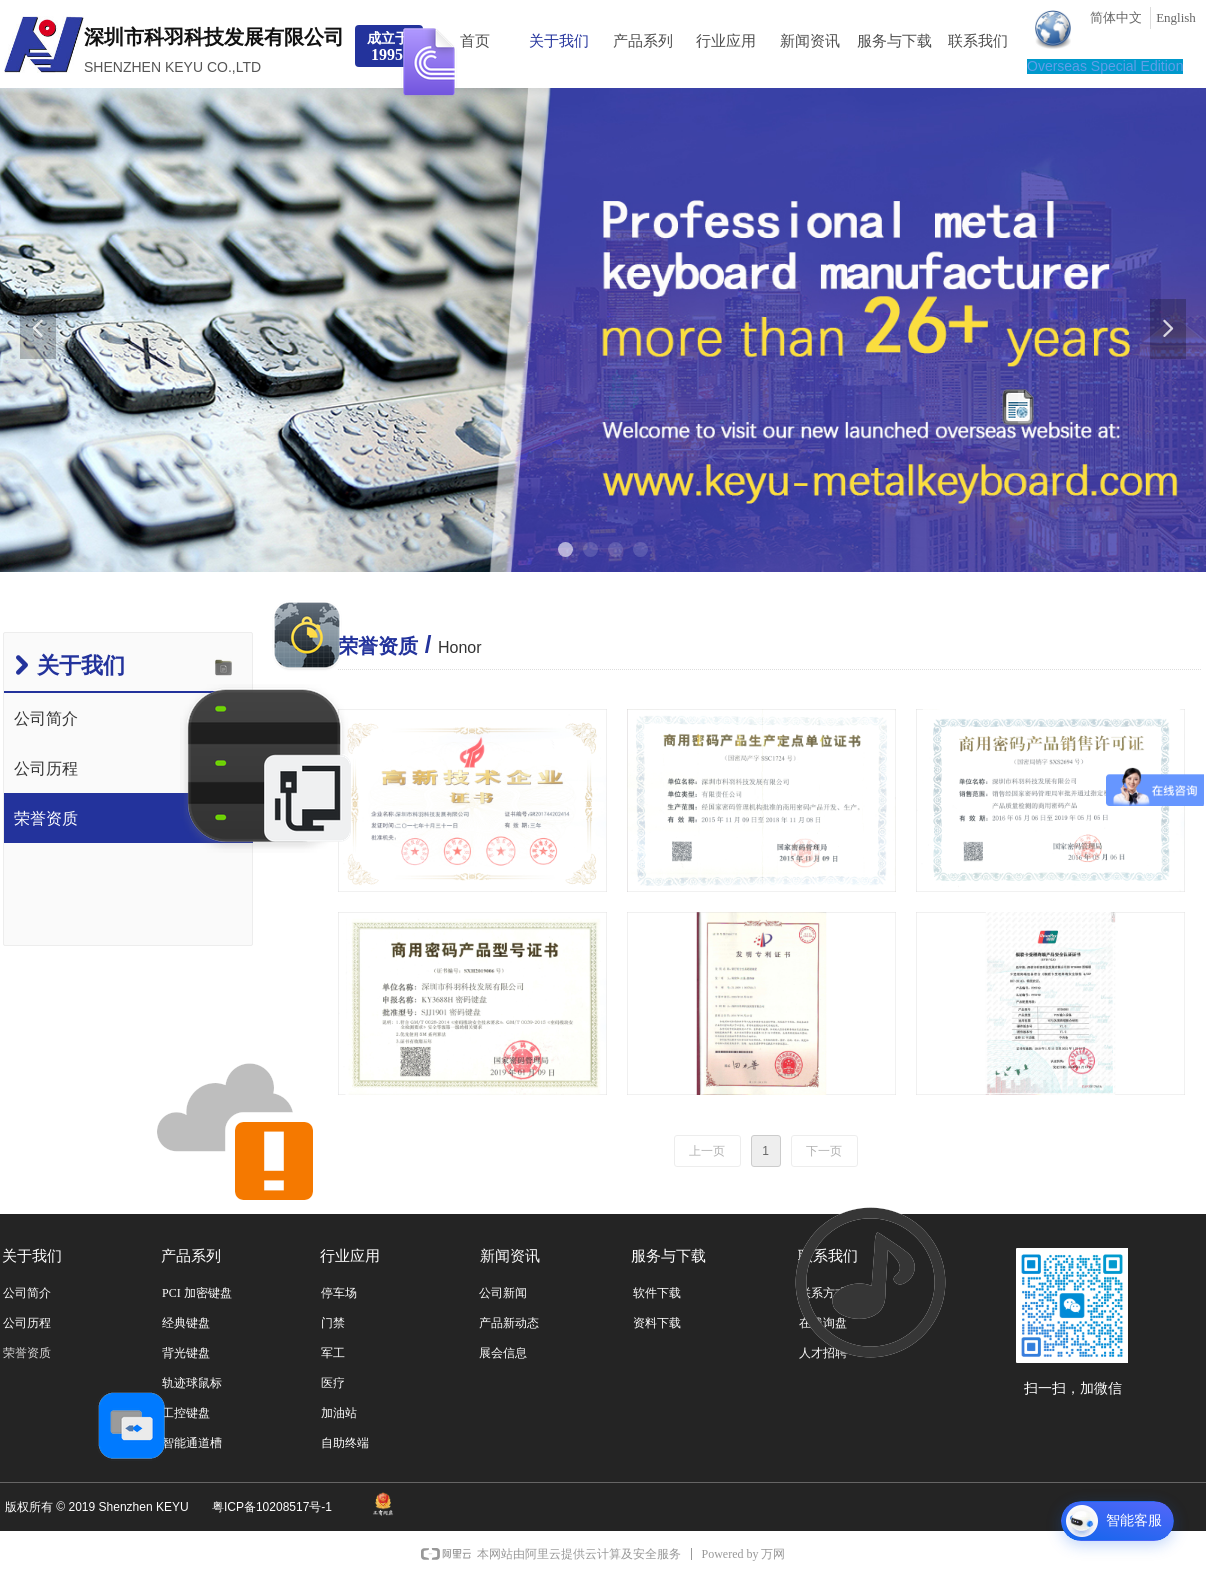 The width and height of the screenshot is (1206, 1573). What do you see at coordinates (307, 635) in the screenshot?
I see `manage browser cookie settings` at bounding box center [307, 635].